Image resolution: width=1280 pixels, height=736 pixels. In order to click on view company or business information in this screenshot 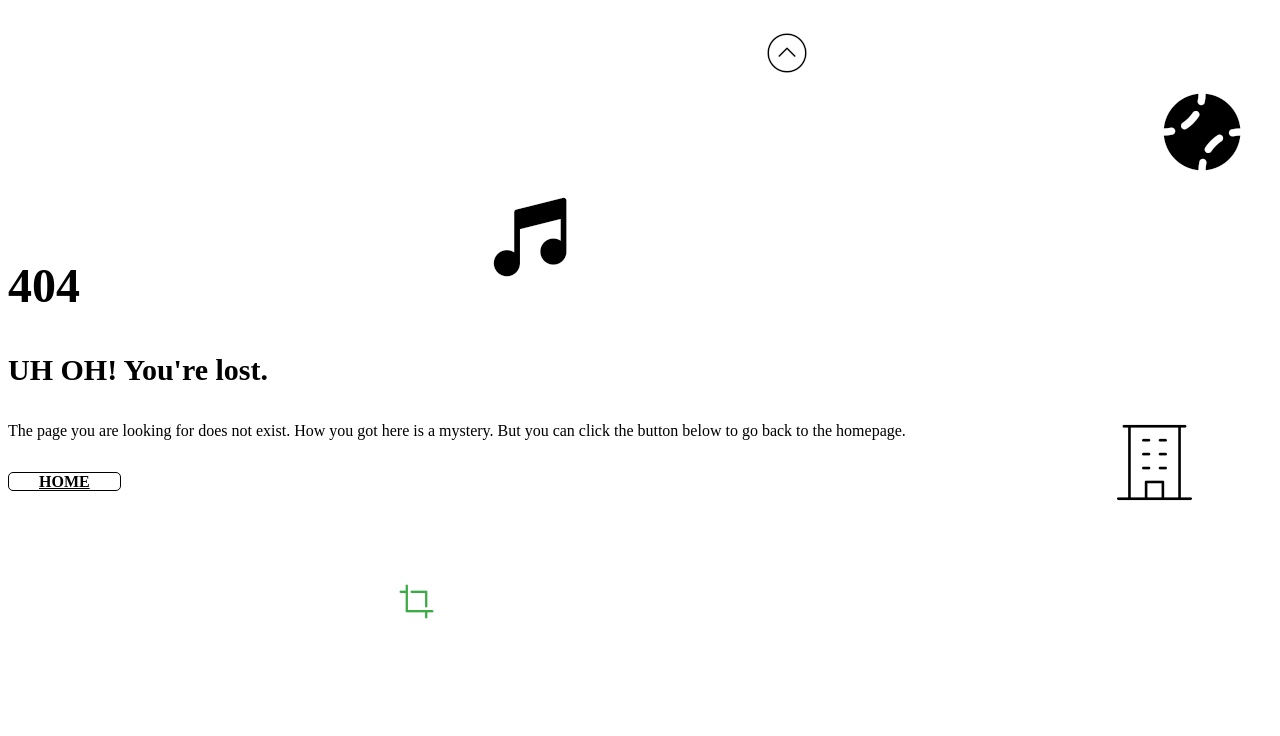, I will do `click(1154, 462)`.